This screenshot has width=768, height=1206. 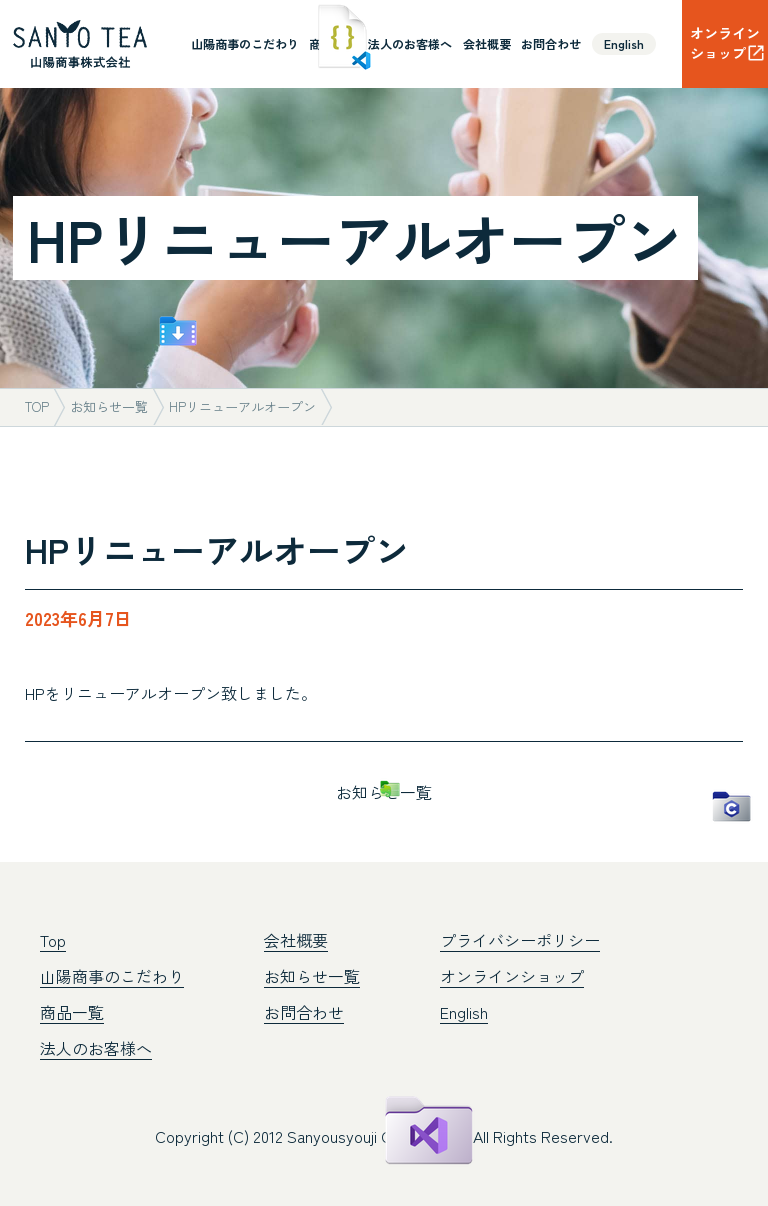 What do you see at coordinates (178, 332) in the screenshot?
I see `open folder containing downloaded videos` at bounding box center [178, 332].